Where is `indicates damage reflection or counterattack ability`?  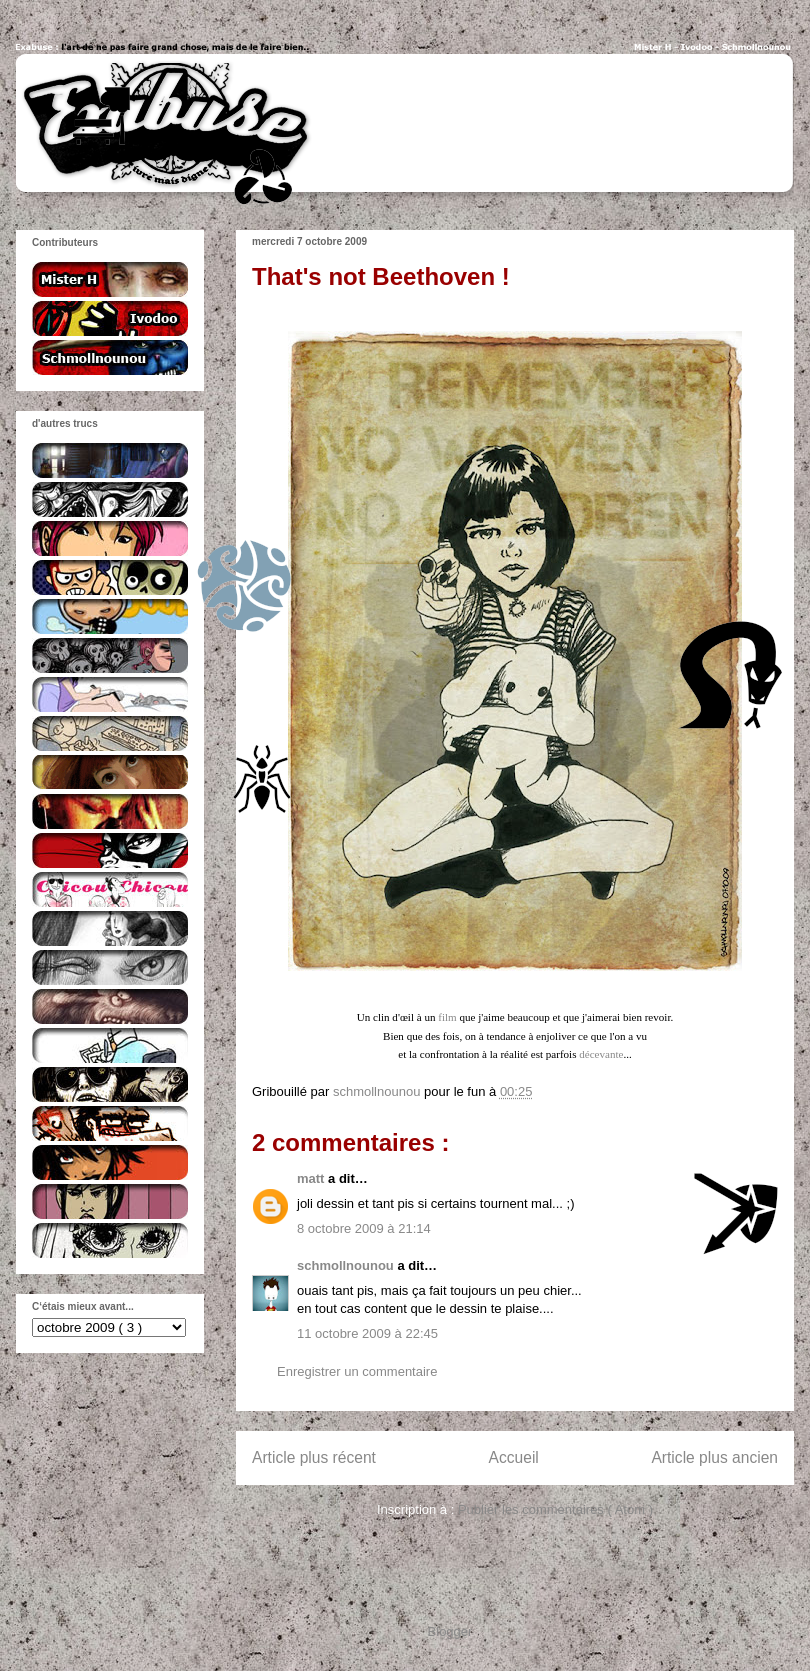 indicates damage reflection or counterattack ability is located at coordinates (736, 1215).